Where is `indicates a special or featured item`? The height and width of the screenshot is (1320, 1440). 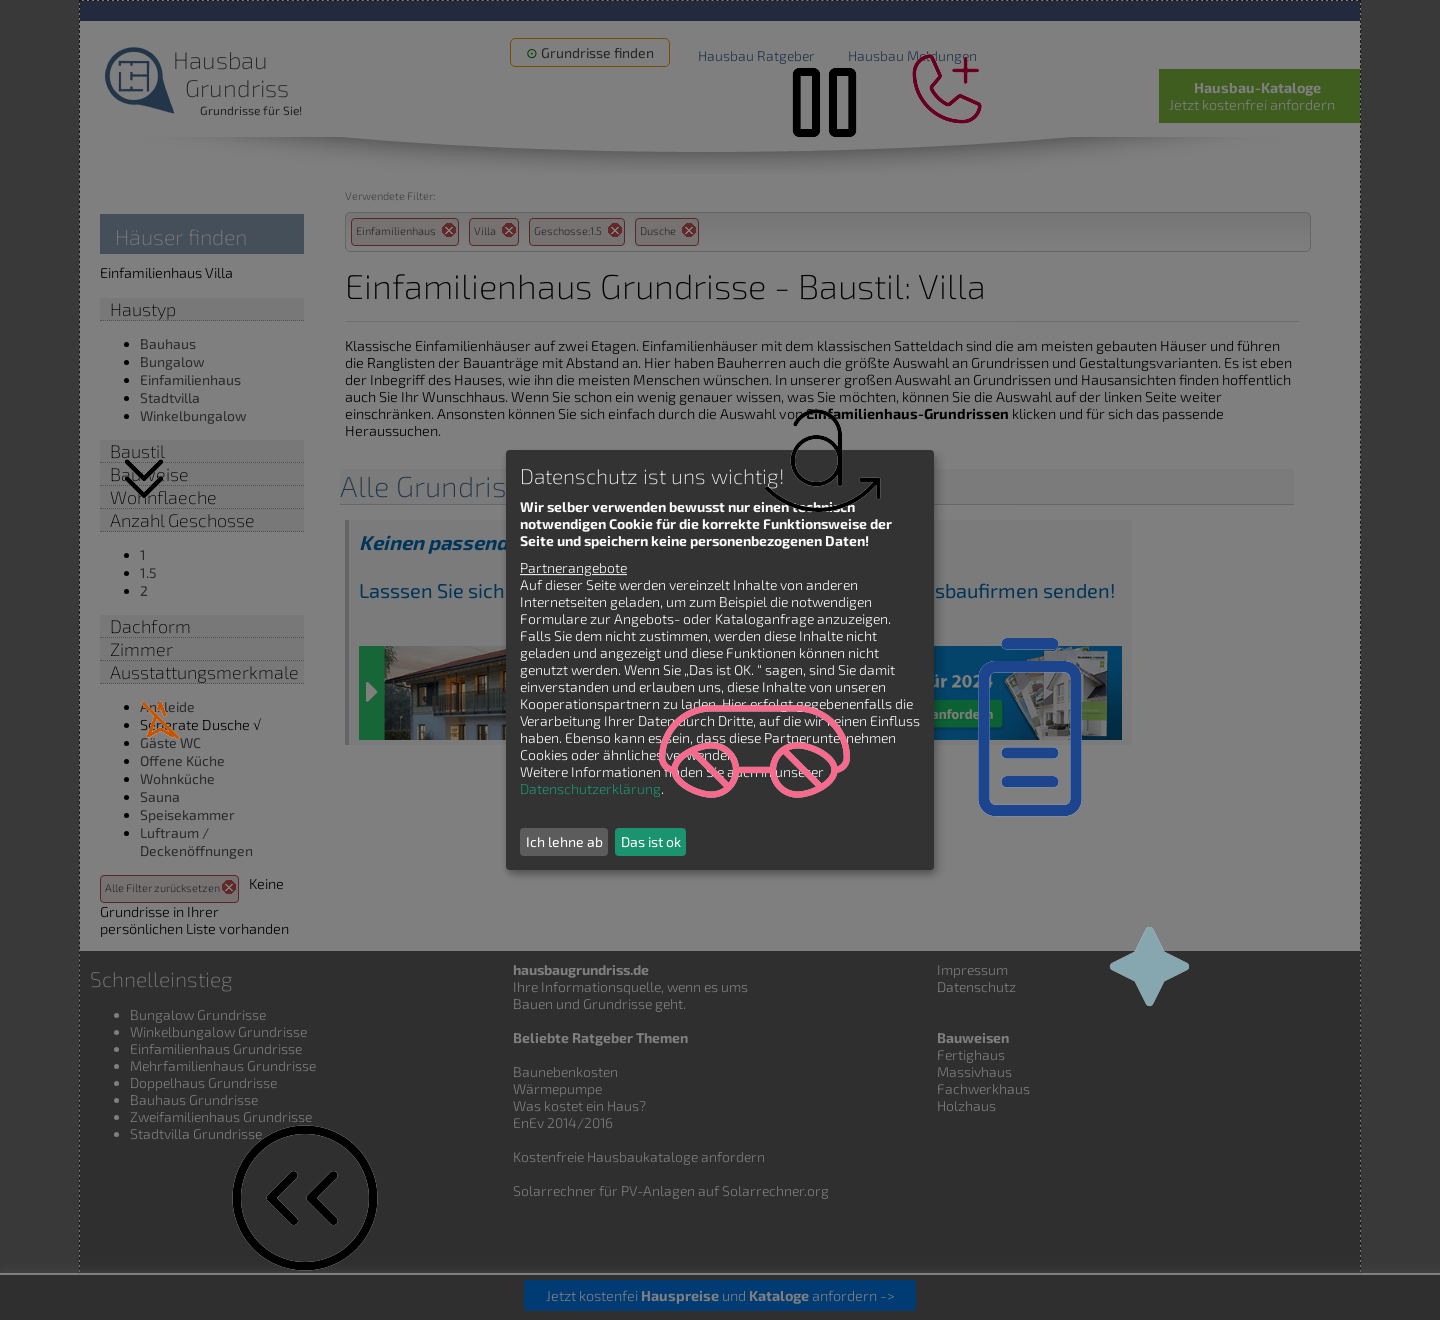
indicates a special or featured item is located at coordinates (1149, 966).